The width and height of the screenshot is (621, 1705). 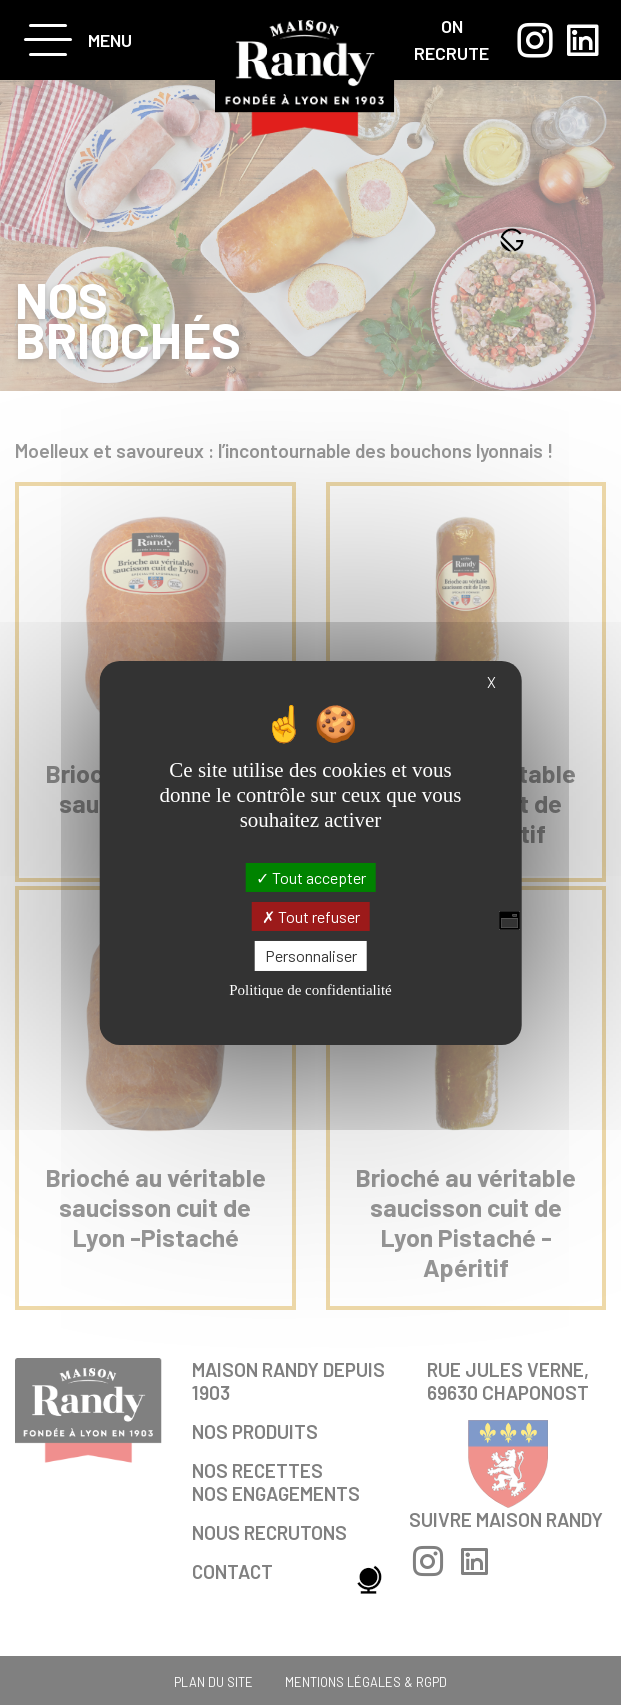 I want to click on switch to global or international settings, so click(x=368, y=1579).